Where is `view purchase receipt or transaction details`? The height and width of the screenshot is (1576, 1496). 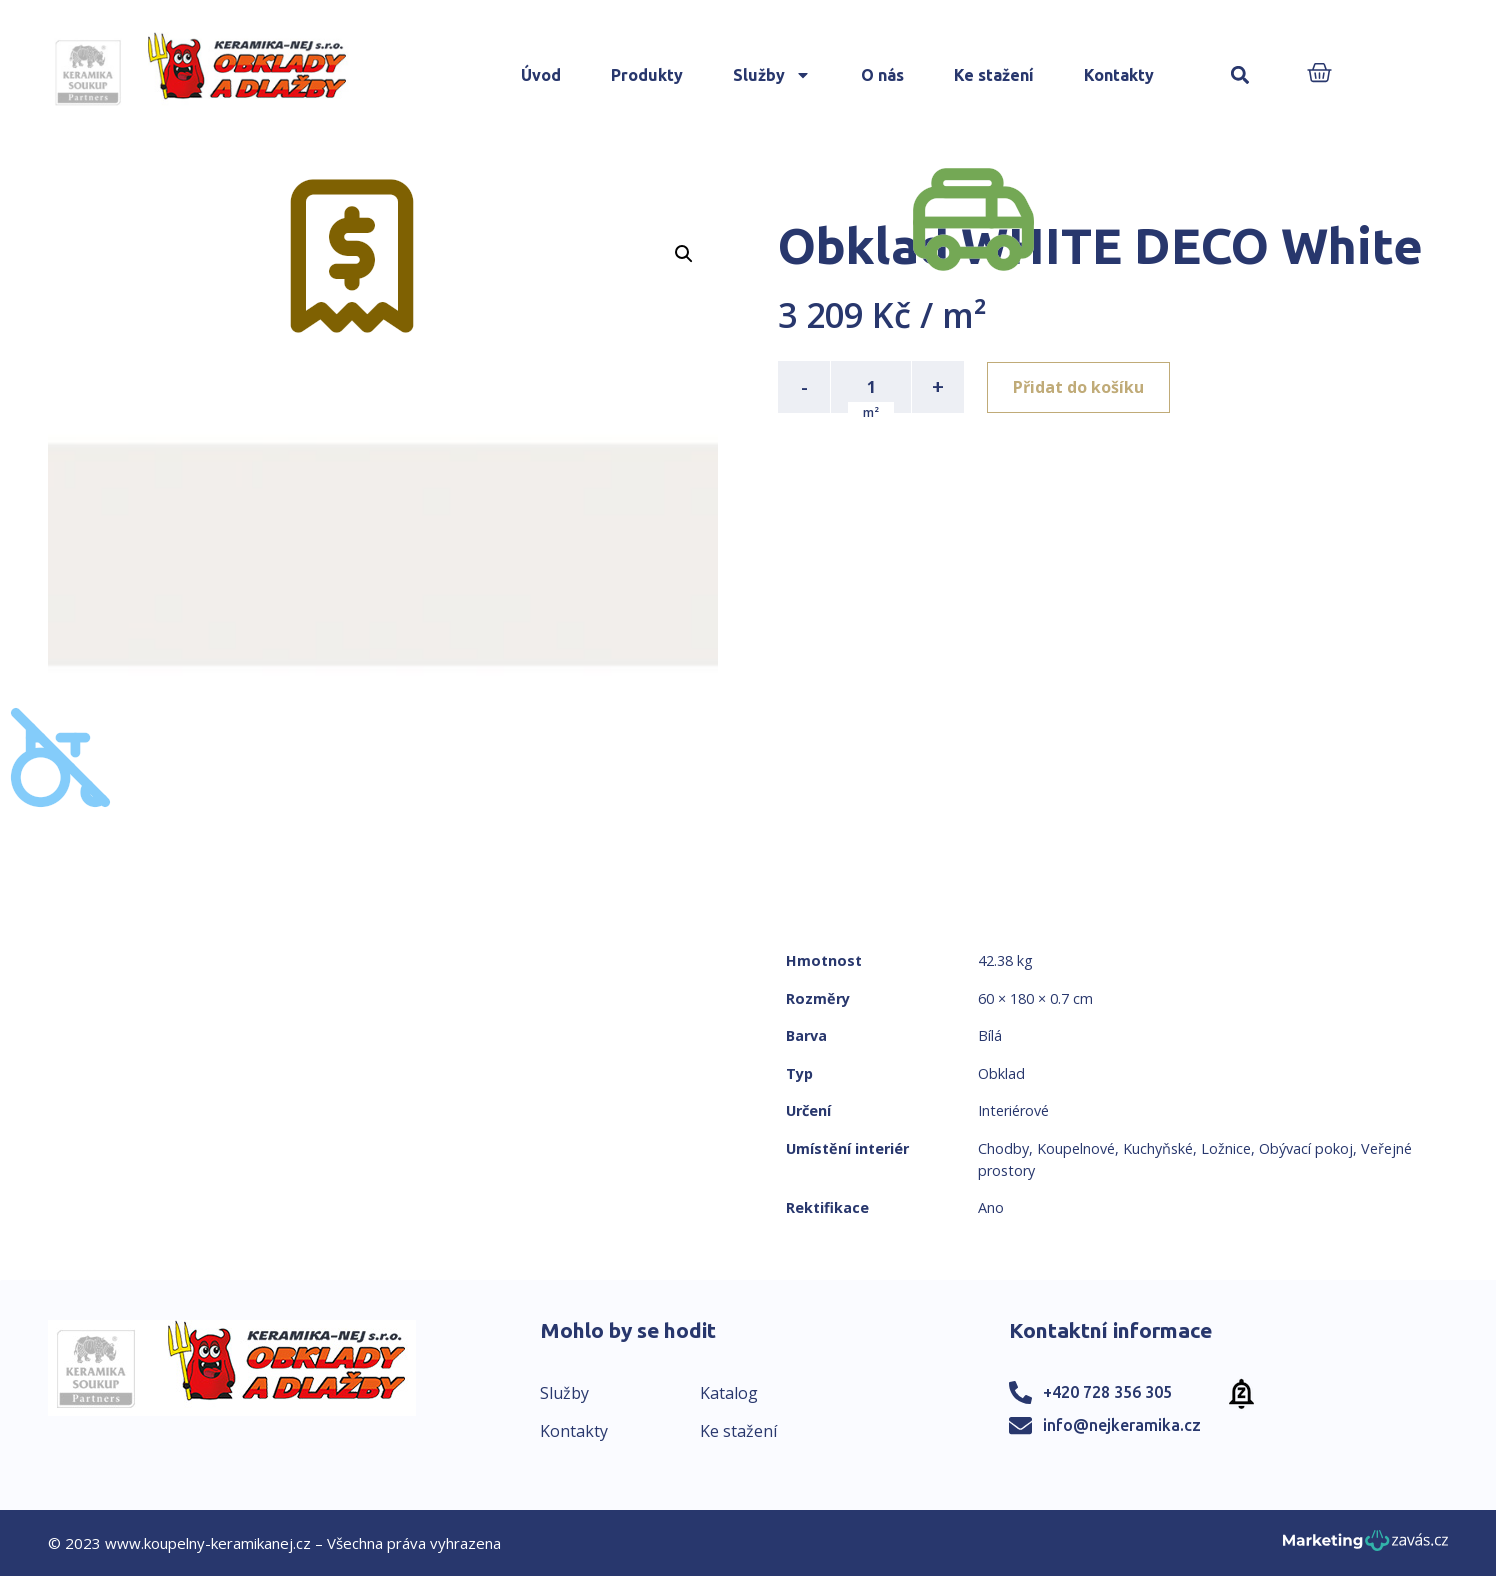 view purchase receipt or transaction details is located at coordinates (352, 256).